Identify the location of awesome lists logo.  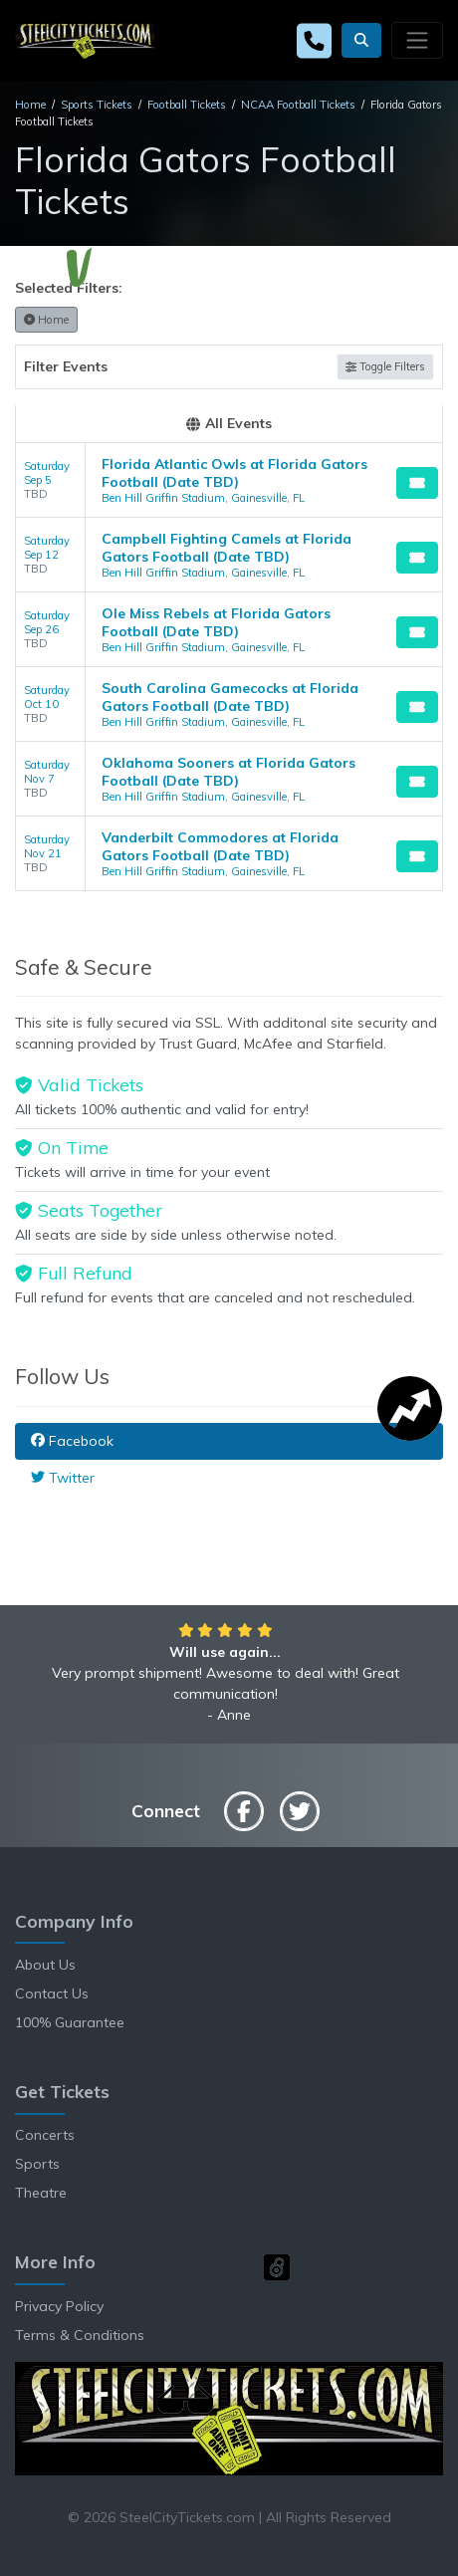
(185, 2399).